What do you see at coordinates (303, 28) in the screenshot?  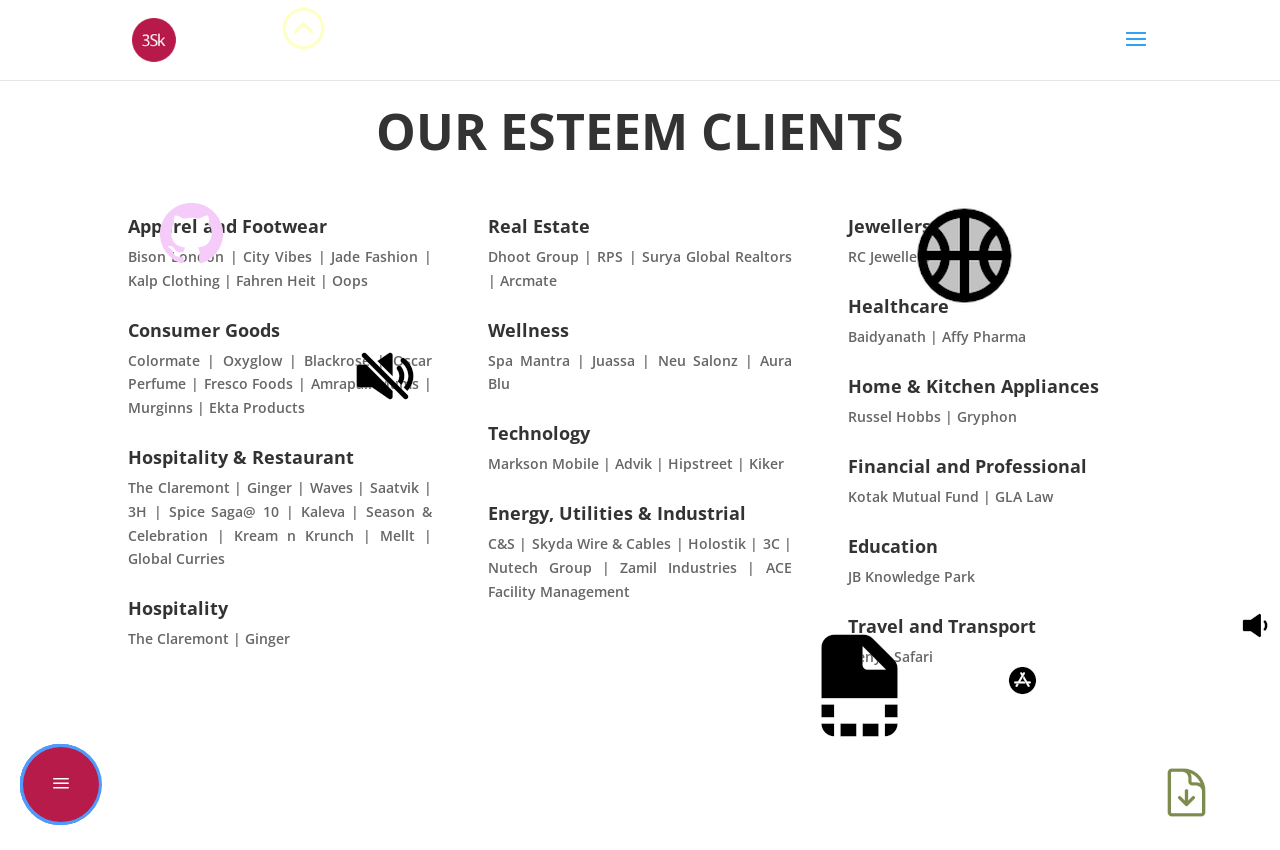 I see `scroll to top of page` at bounding box center [303, 28].